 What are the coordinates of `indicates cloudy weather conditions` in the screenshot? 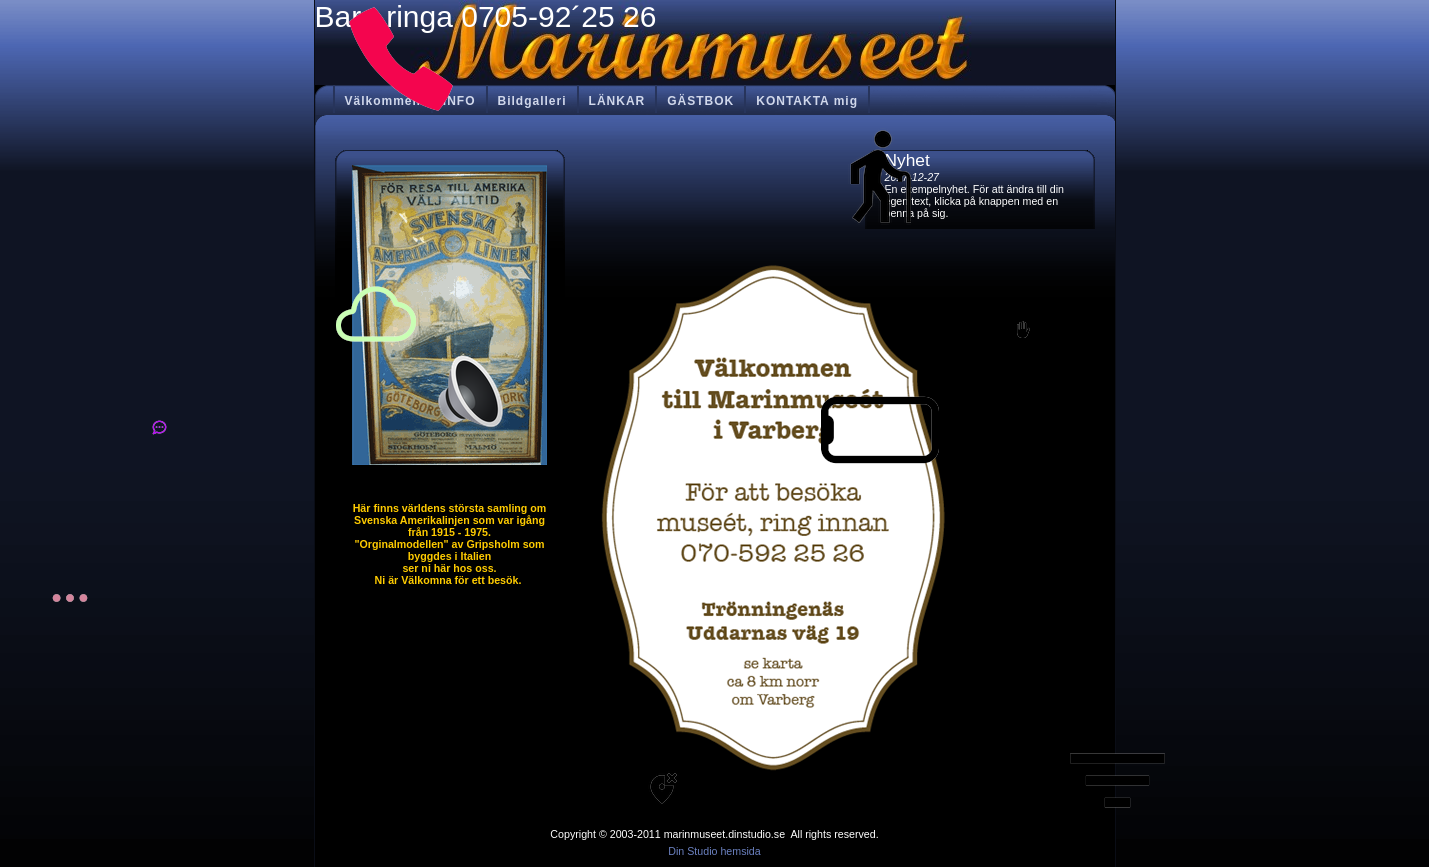 It's located at (376, 314).